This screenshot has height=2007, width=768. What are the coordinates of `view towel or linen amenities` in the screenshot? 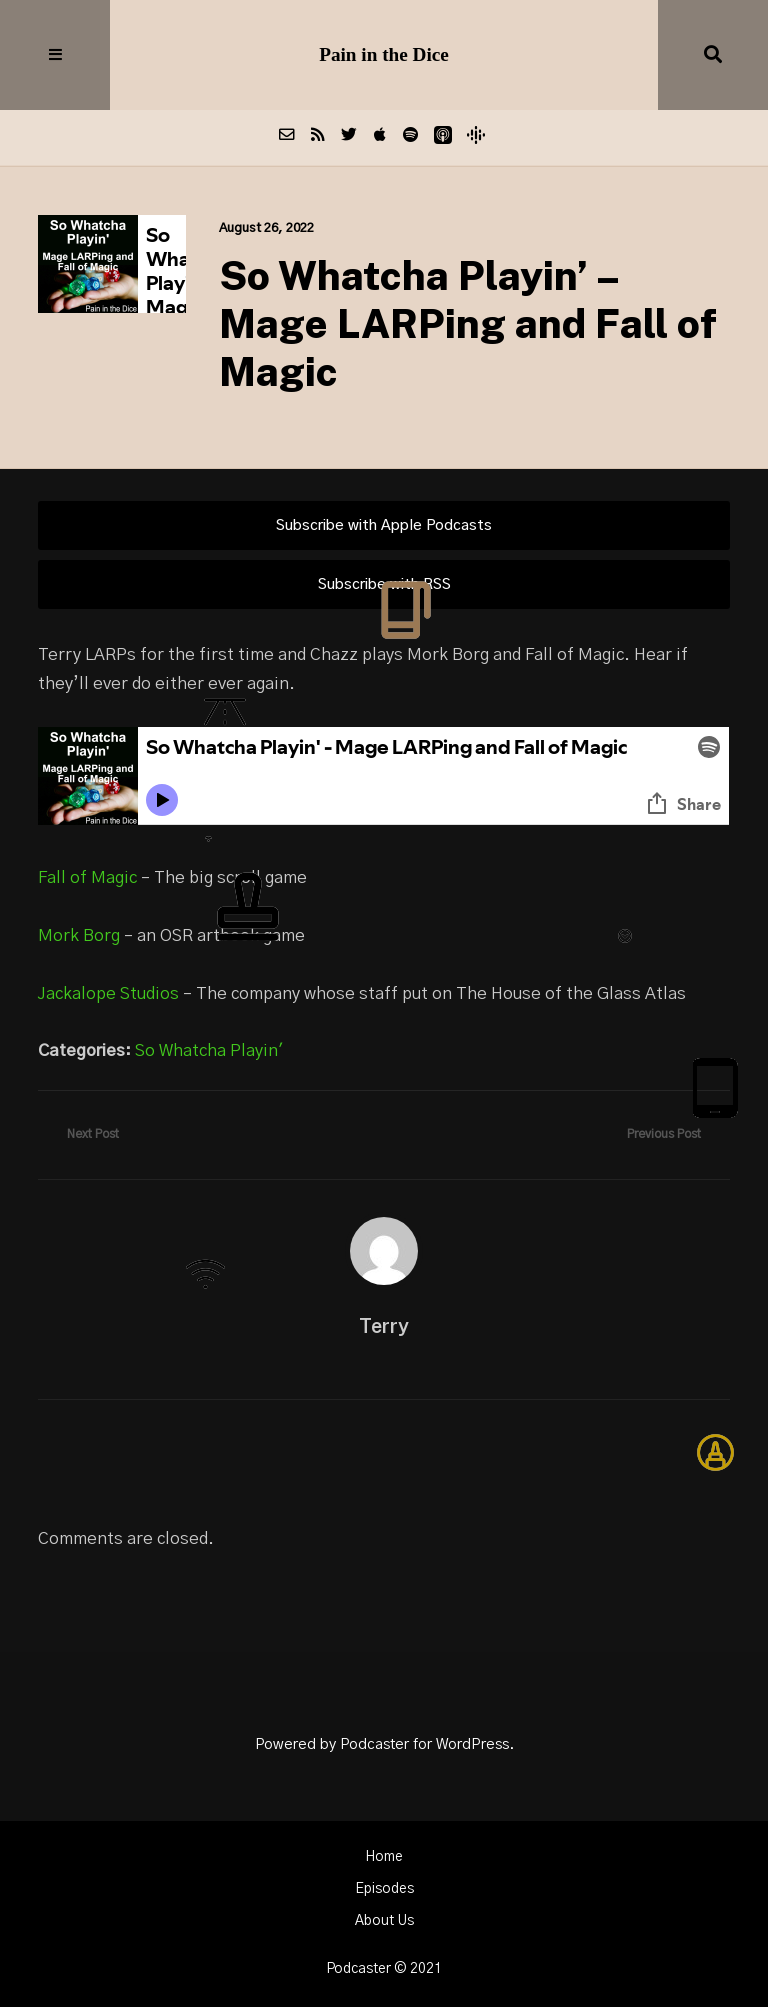 It's located at (404, 610).